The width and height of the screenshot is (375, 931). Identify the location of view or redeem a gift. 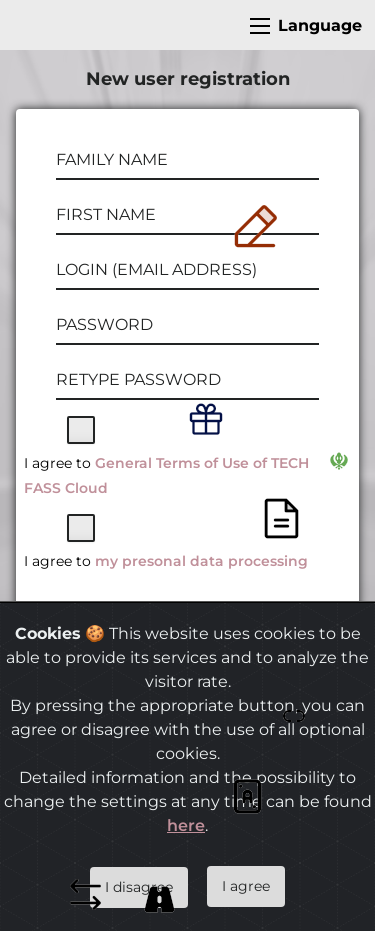
(206, 421).